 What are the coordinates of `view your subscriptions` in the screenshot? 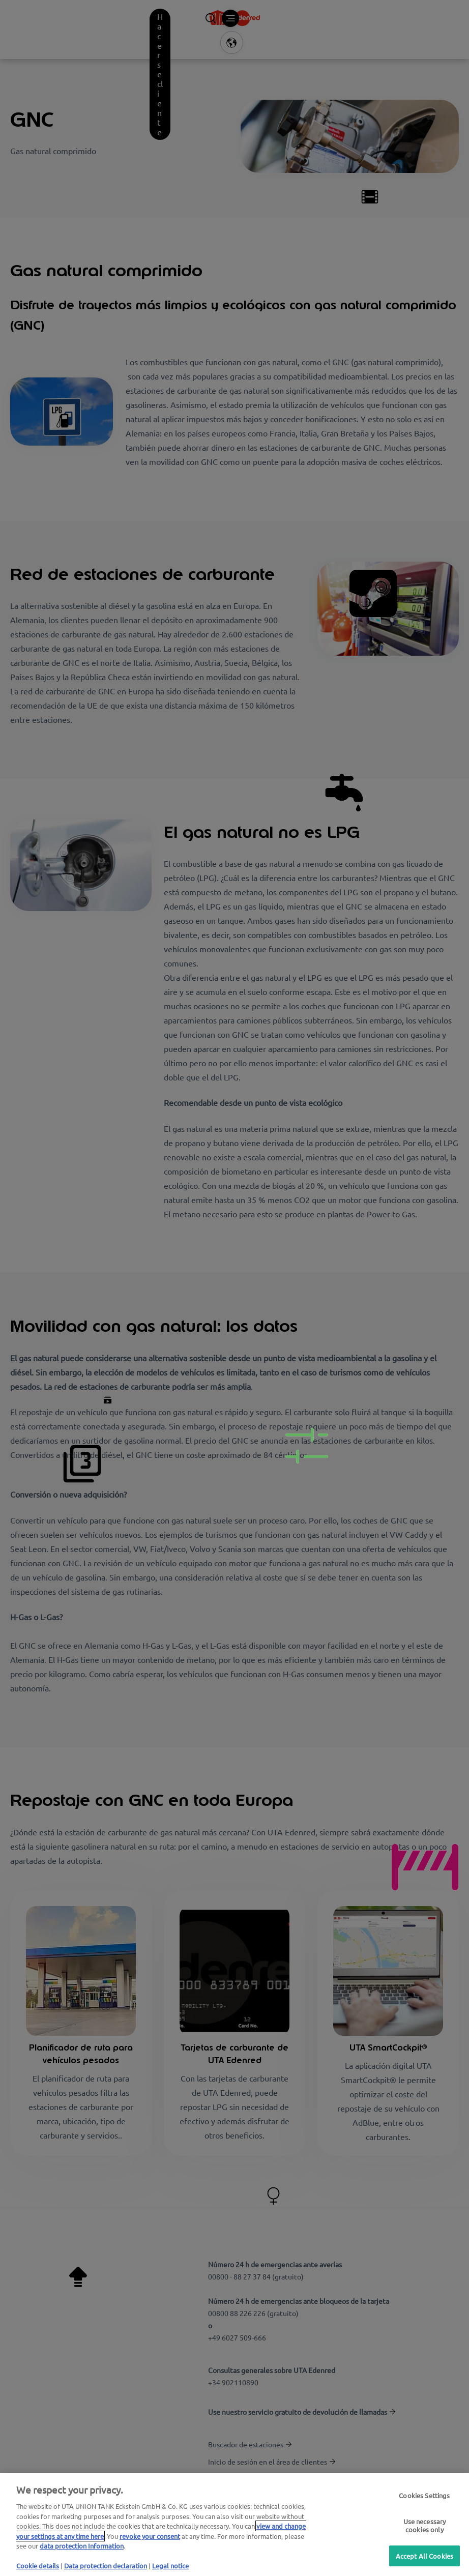 It's located at (107, 1399).